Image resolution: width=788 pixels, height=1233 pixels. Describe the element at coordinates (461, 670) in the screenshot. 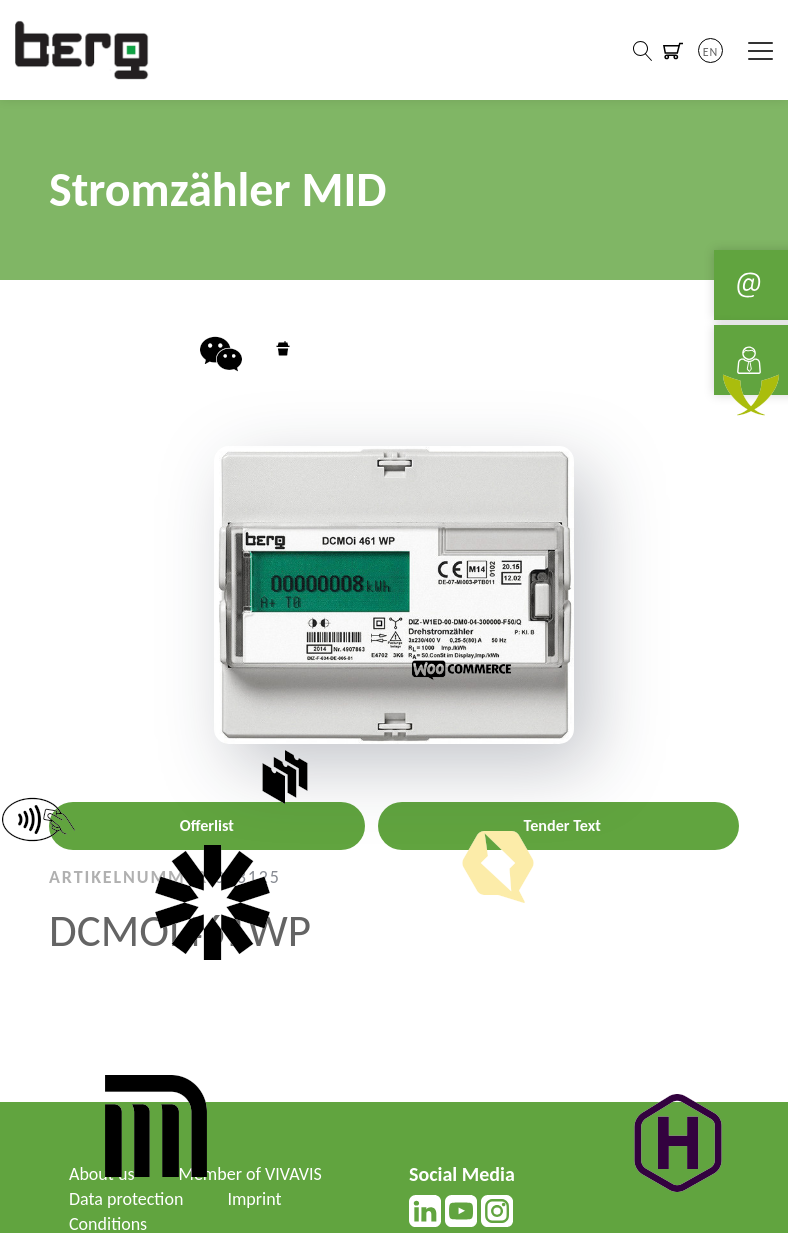

I see `access woocommerce store settings` at that location.